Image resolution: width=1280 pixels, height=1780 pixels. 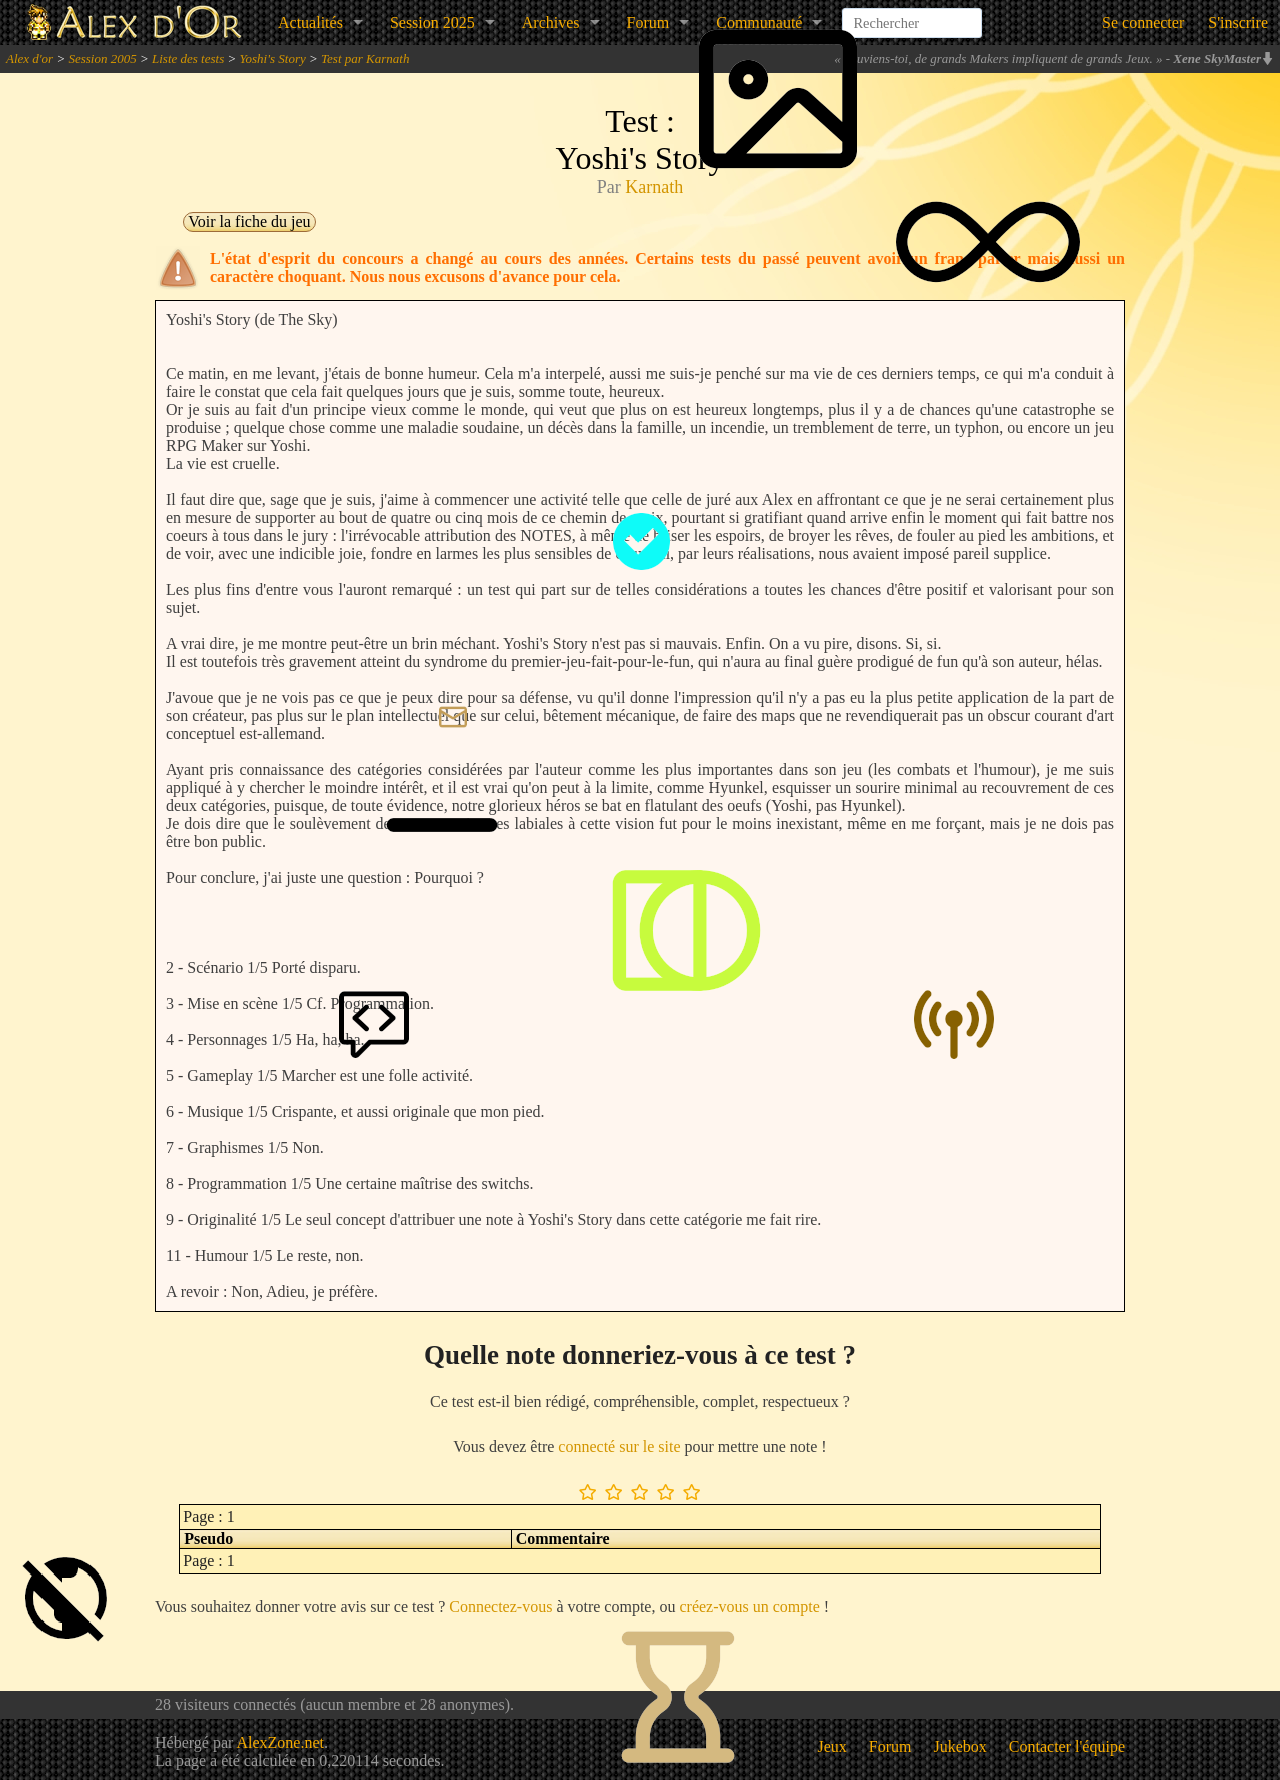 I want to click on view media file, so click(x=778, y=99).